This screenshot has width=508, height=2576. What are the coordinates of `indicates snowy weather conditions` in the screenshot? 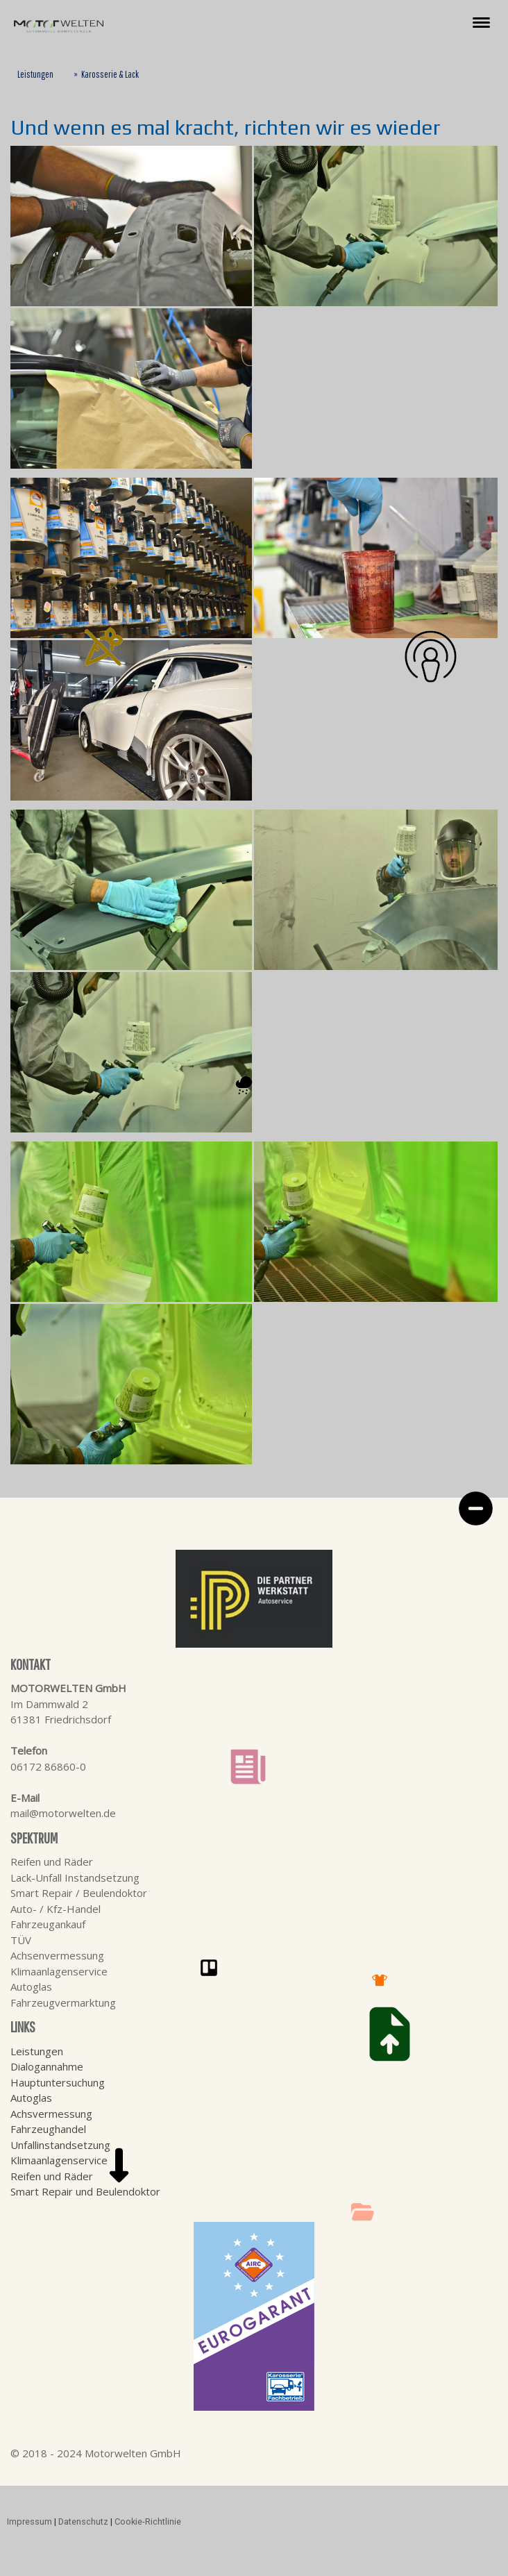 It's located at (244, 1085).